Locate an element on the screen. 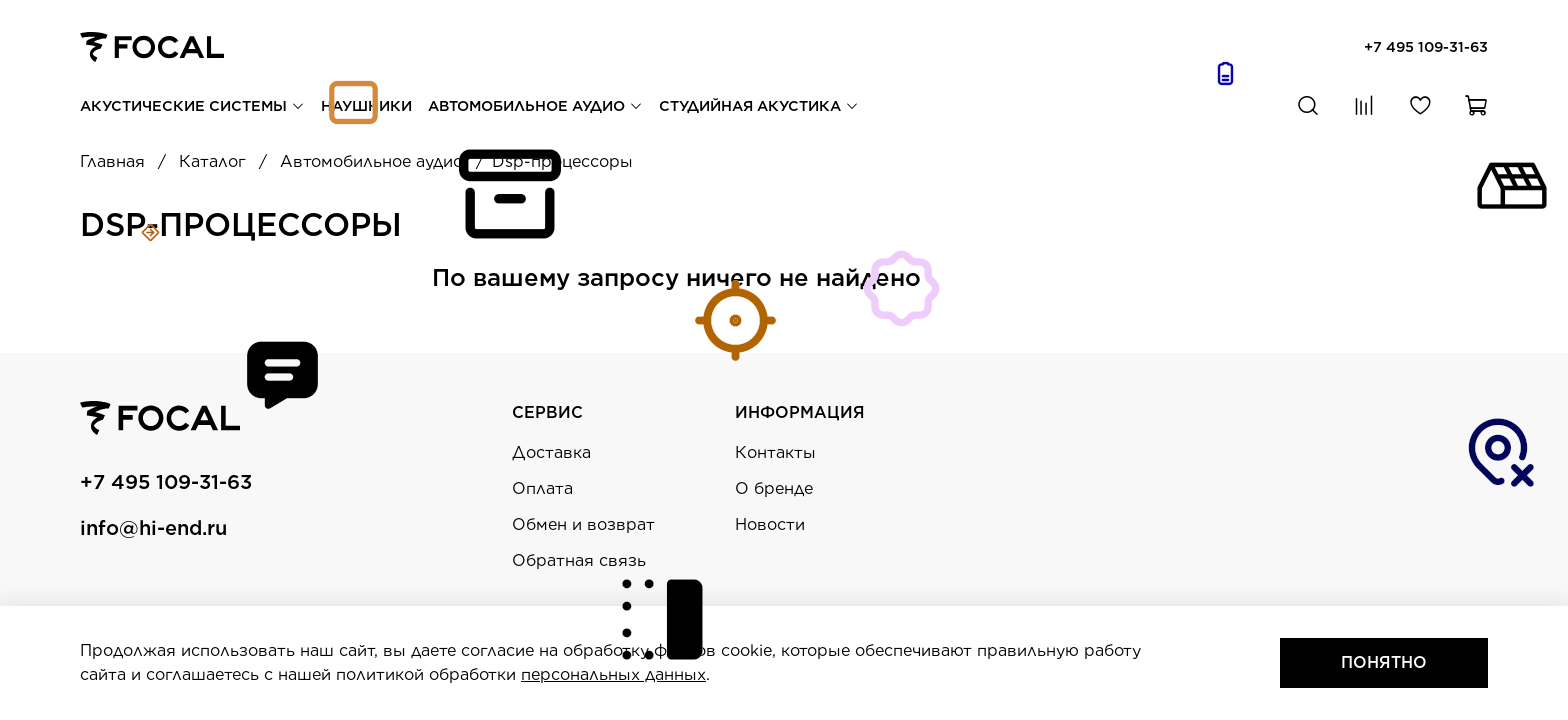 The image size is (1568, 720). center or focus on current location is located at coordinates (735, 320).